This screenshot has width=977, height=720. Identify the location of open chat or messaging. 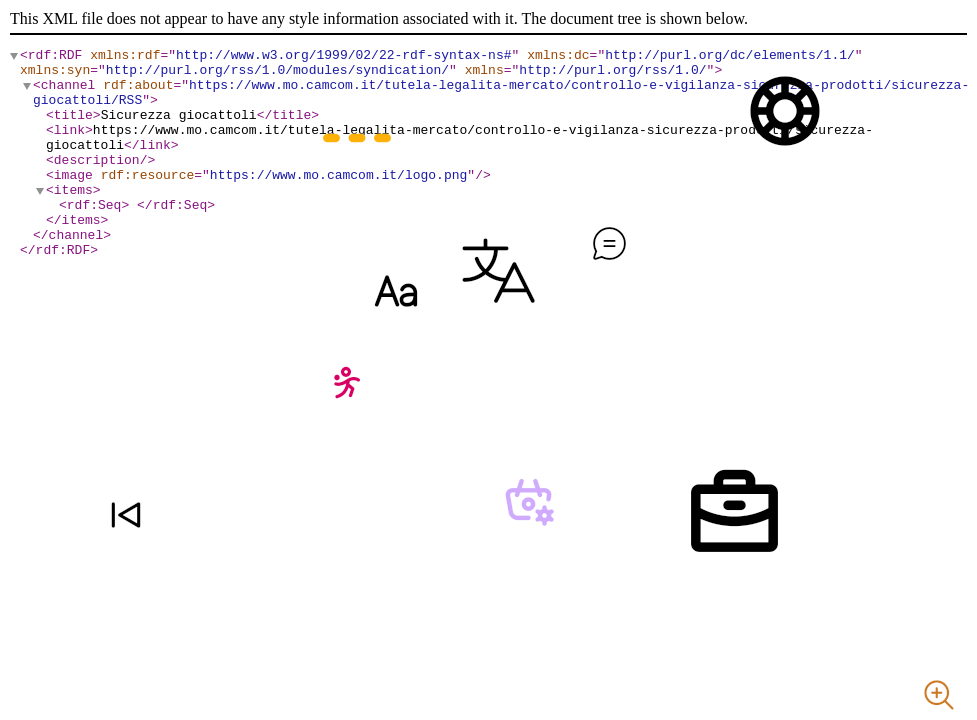
(609, 243).